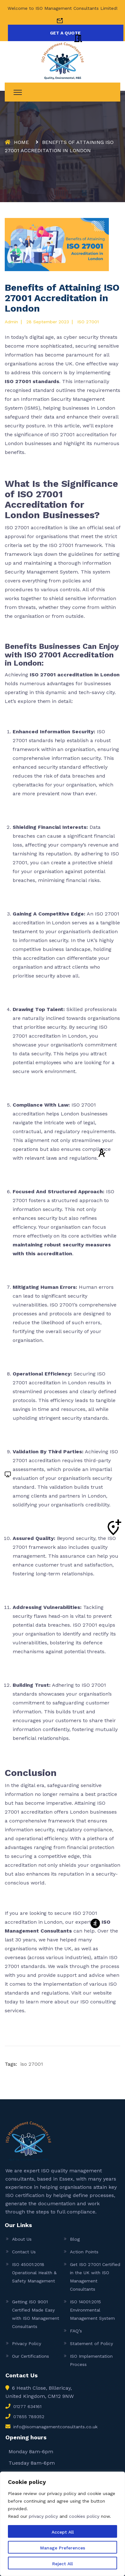 The image size is (125, 2576). What do you see at coordinates (8, 1474) in the screenshot?
I see `stream content to an external display` at bounding box center [8, 1474].